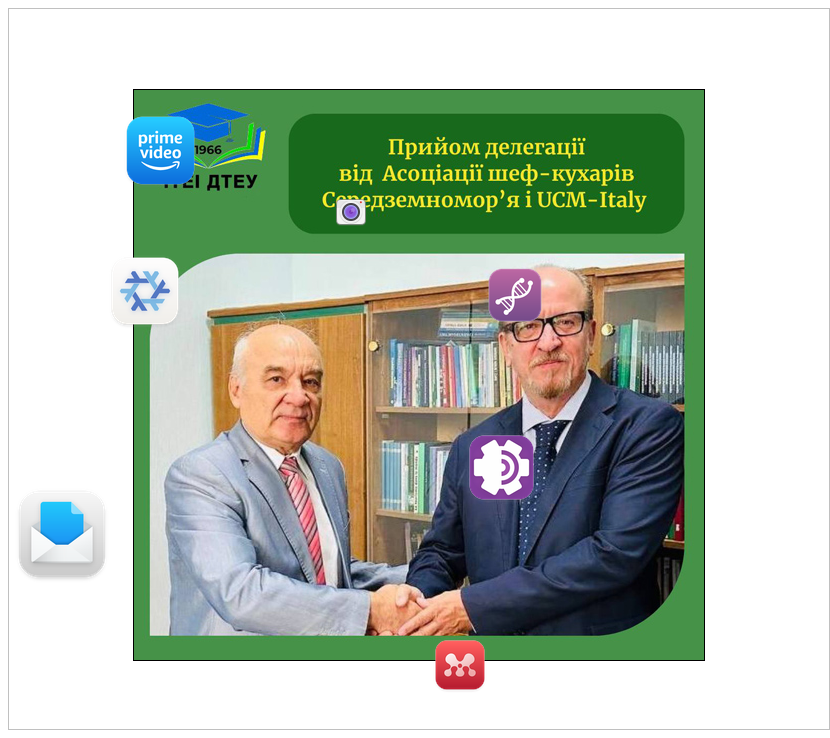 This screenshot has width=830, height=738. Describe the element at coordinates (145, 291) in the screenshot. I see `open the nix package manager` at that location.